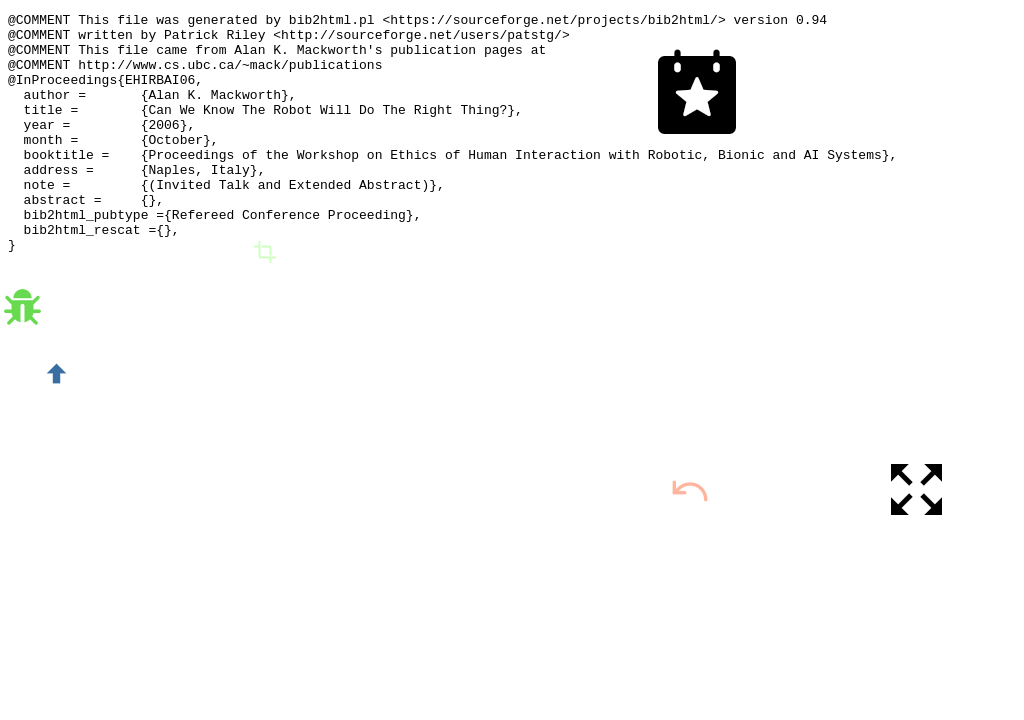 This screenshot has height=720, width=1024. What do you see at coordinates (690, 491) in the screenshot?
I see `undo the last action` at bounding box center [690, 491].